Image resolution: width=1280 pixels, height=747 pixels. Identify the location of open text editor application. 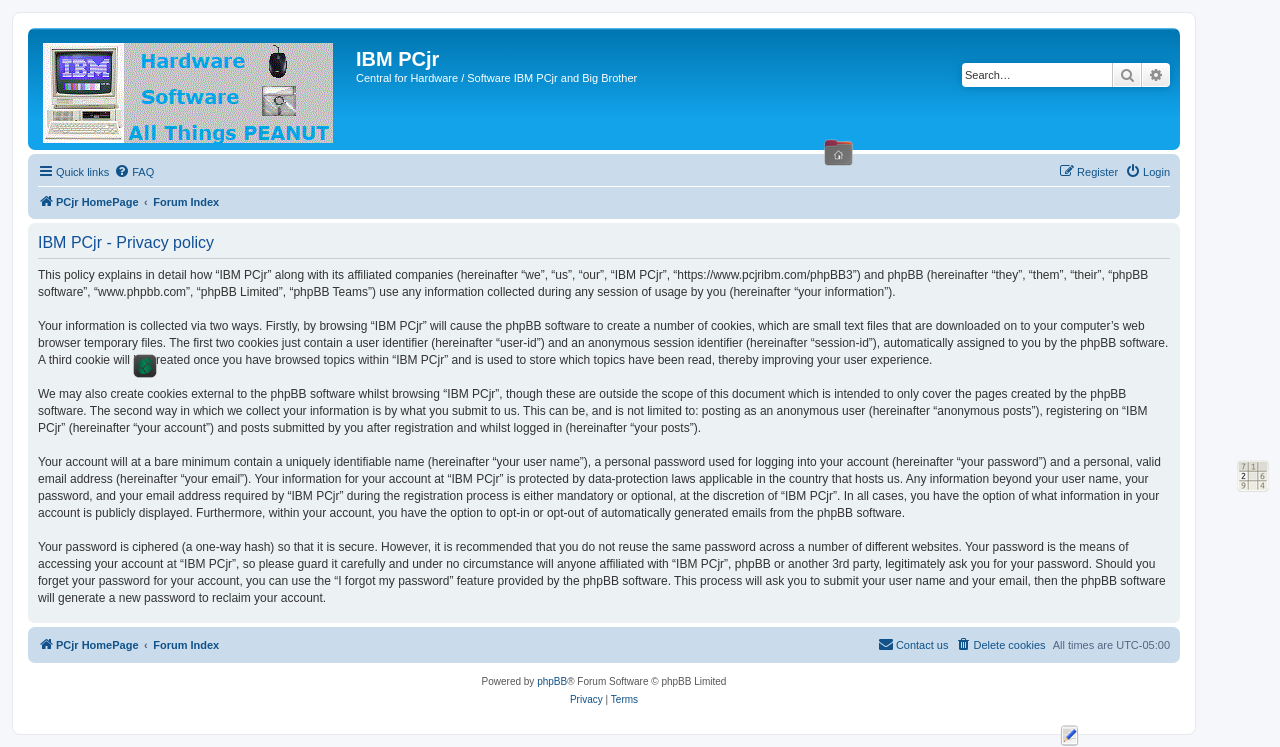
(1069, 735).